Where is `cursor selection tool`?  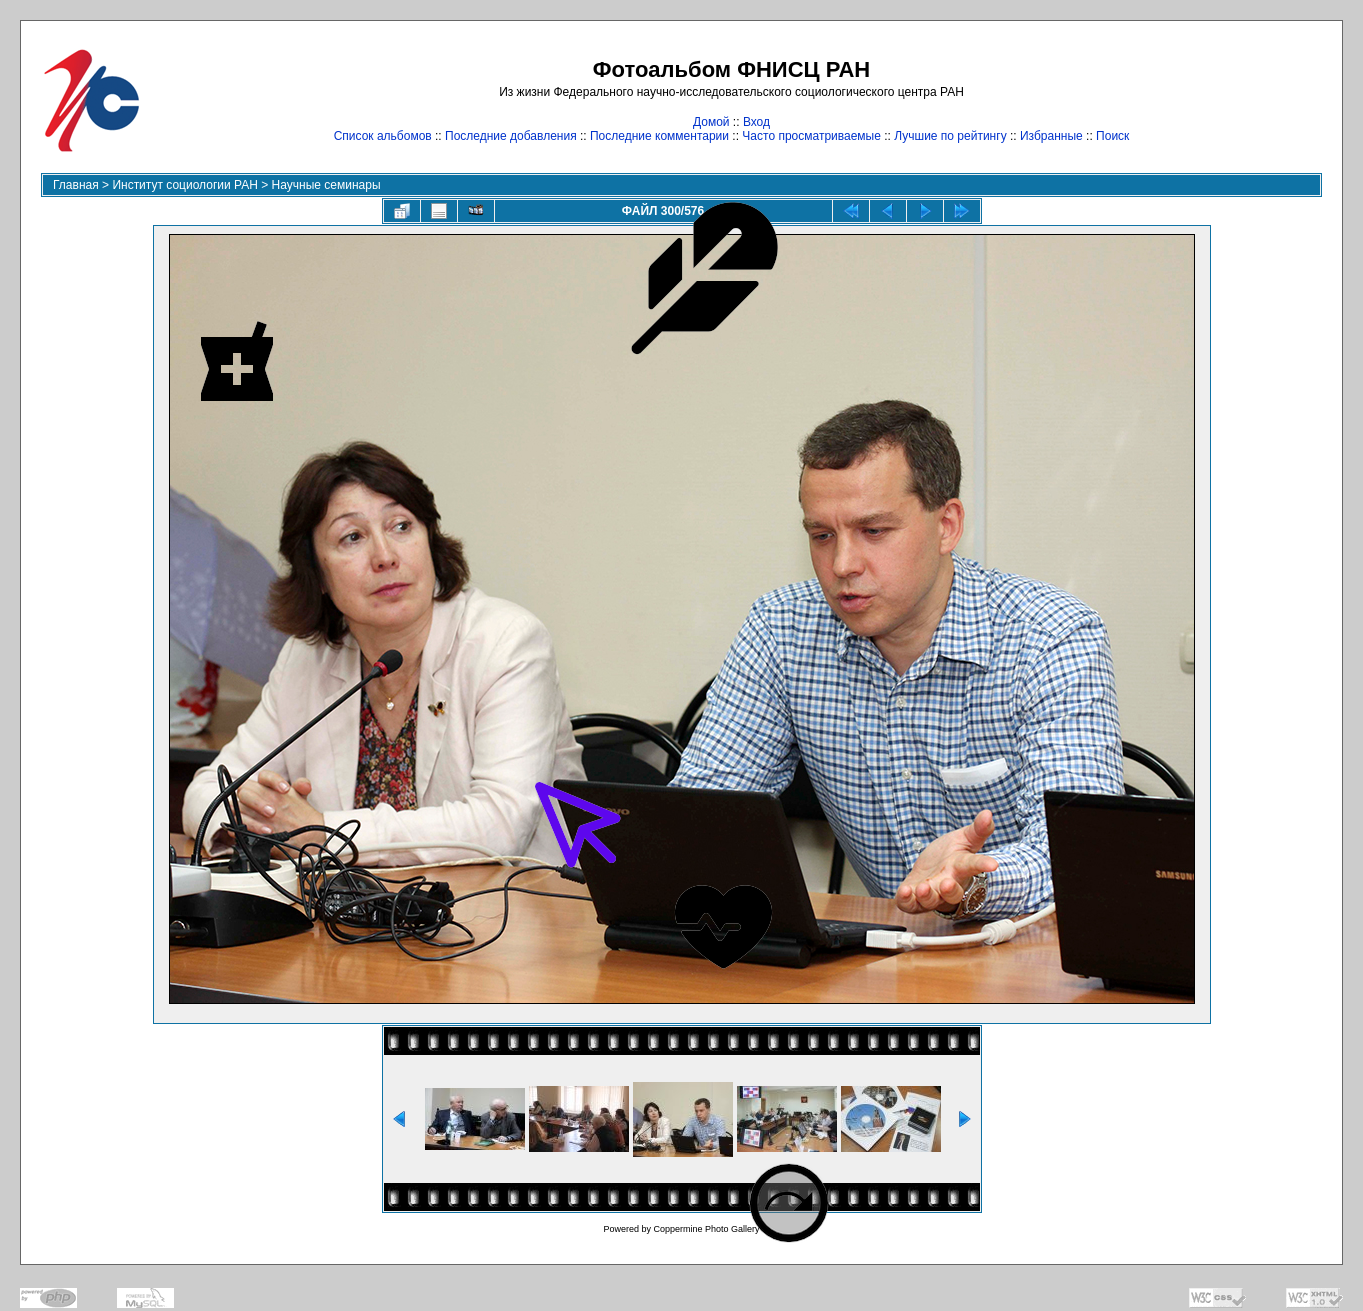 cursor selection tool is located at coordinates (580, 827).